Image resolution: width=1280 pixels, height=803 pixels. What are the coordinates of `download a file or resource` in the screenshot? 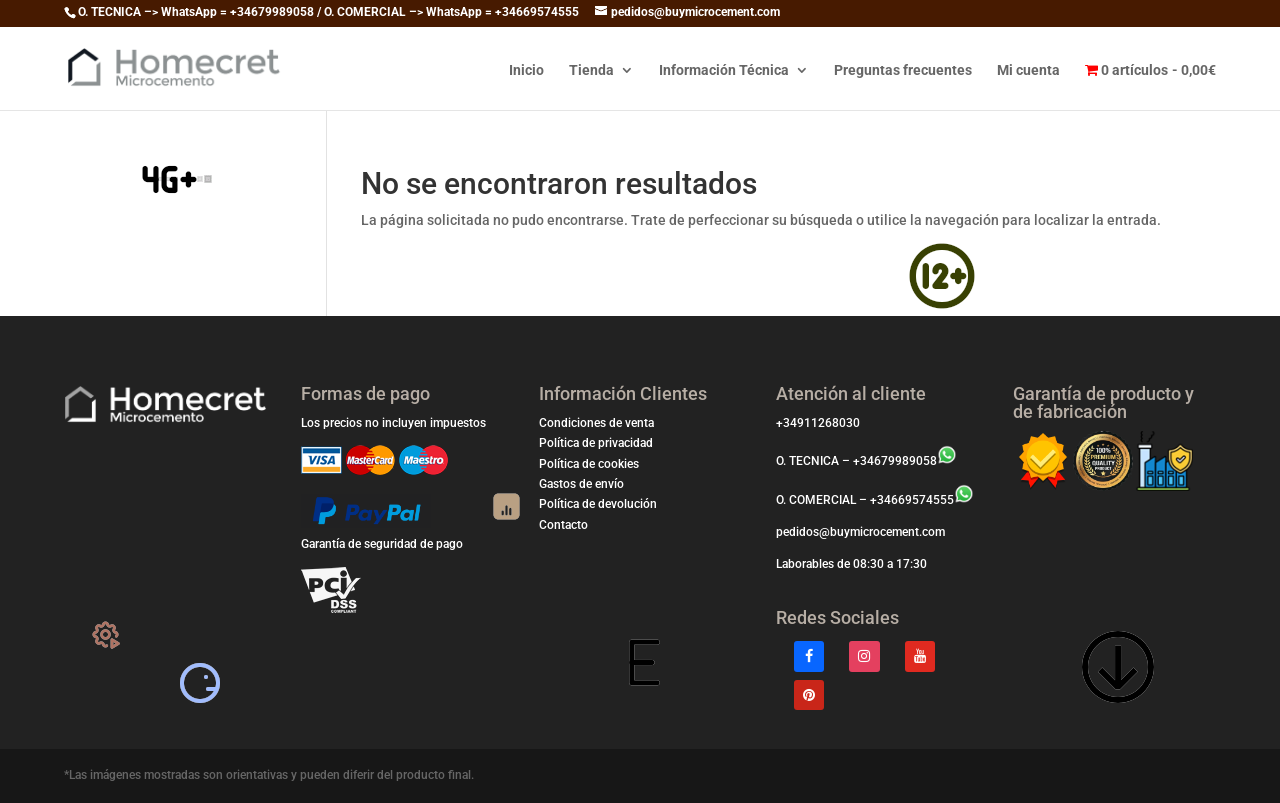 It's located at (1118, 667).